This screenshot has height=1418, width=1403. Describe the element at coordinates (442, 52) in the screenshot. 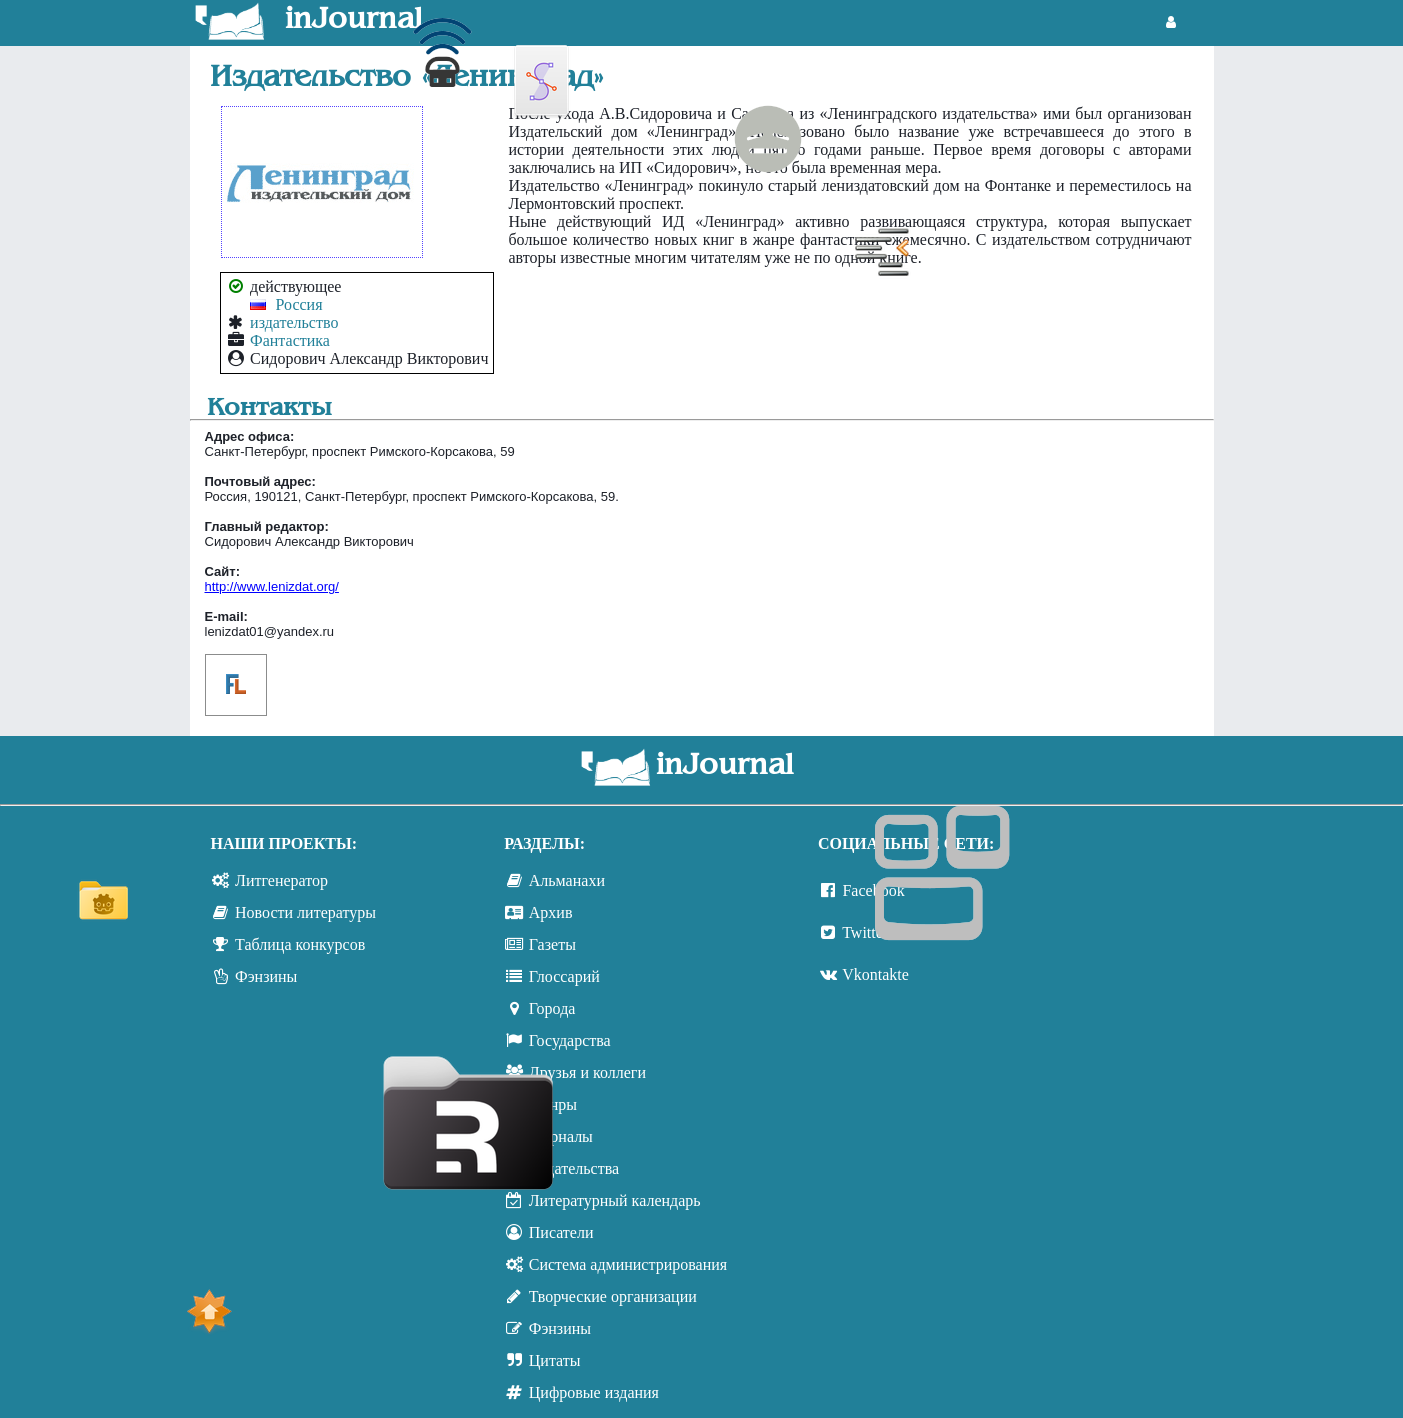

I see `indicates a wireless USB receiver is connected` at that location.